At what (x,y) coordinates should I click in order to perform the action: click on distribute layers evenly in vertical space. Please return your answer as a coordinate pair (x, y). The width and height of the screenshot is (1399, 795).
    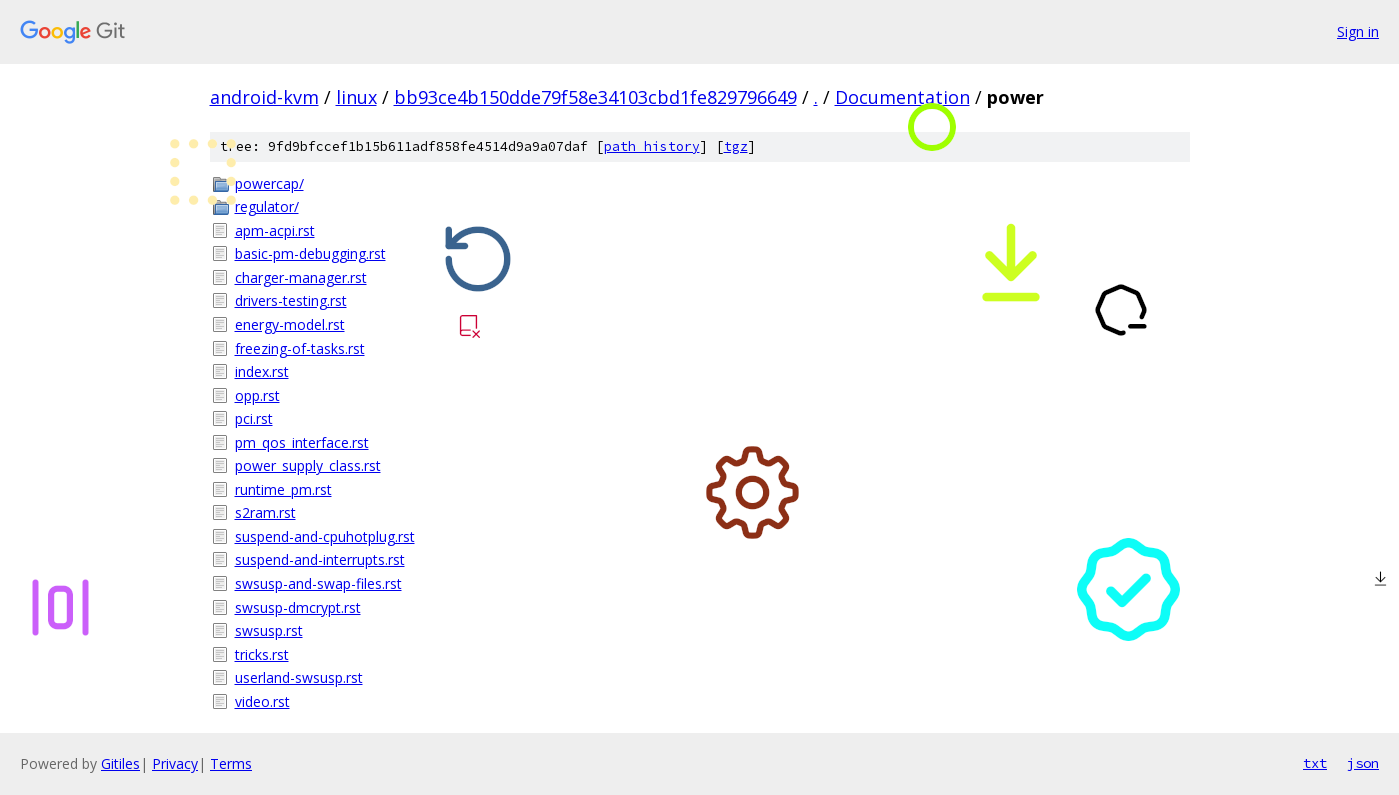
    Looking at the image, I should click on (60, 607).